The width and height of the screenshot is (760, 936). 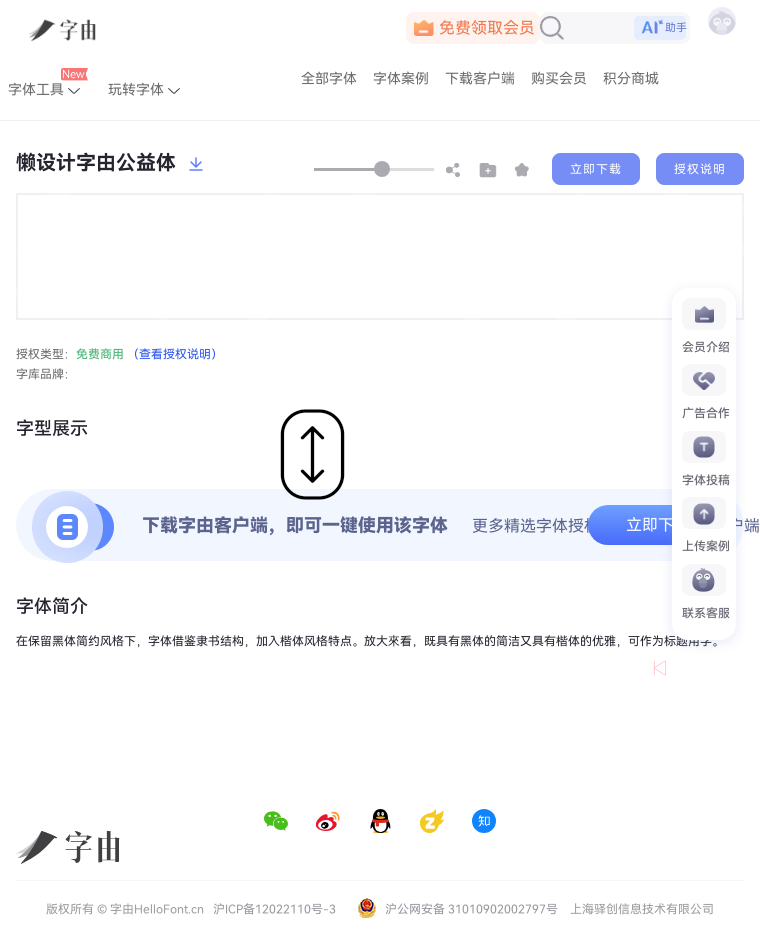 What do you see at coordinates (312, 454) in the screenshot?
I see `scroll up or down on the page` at bounding box center [312, 454].